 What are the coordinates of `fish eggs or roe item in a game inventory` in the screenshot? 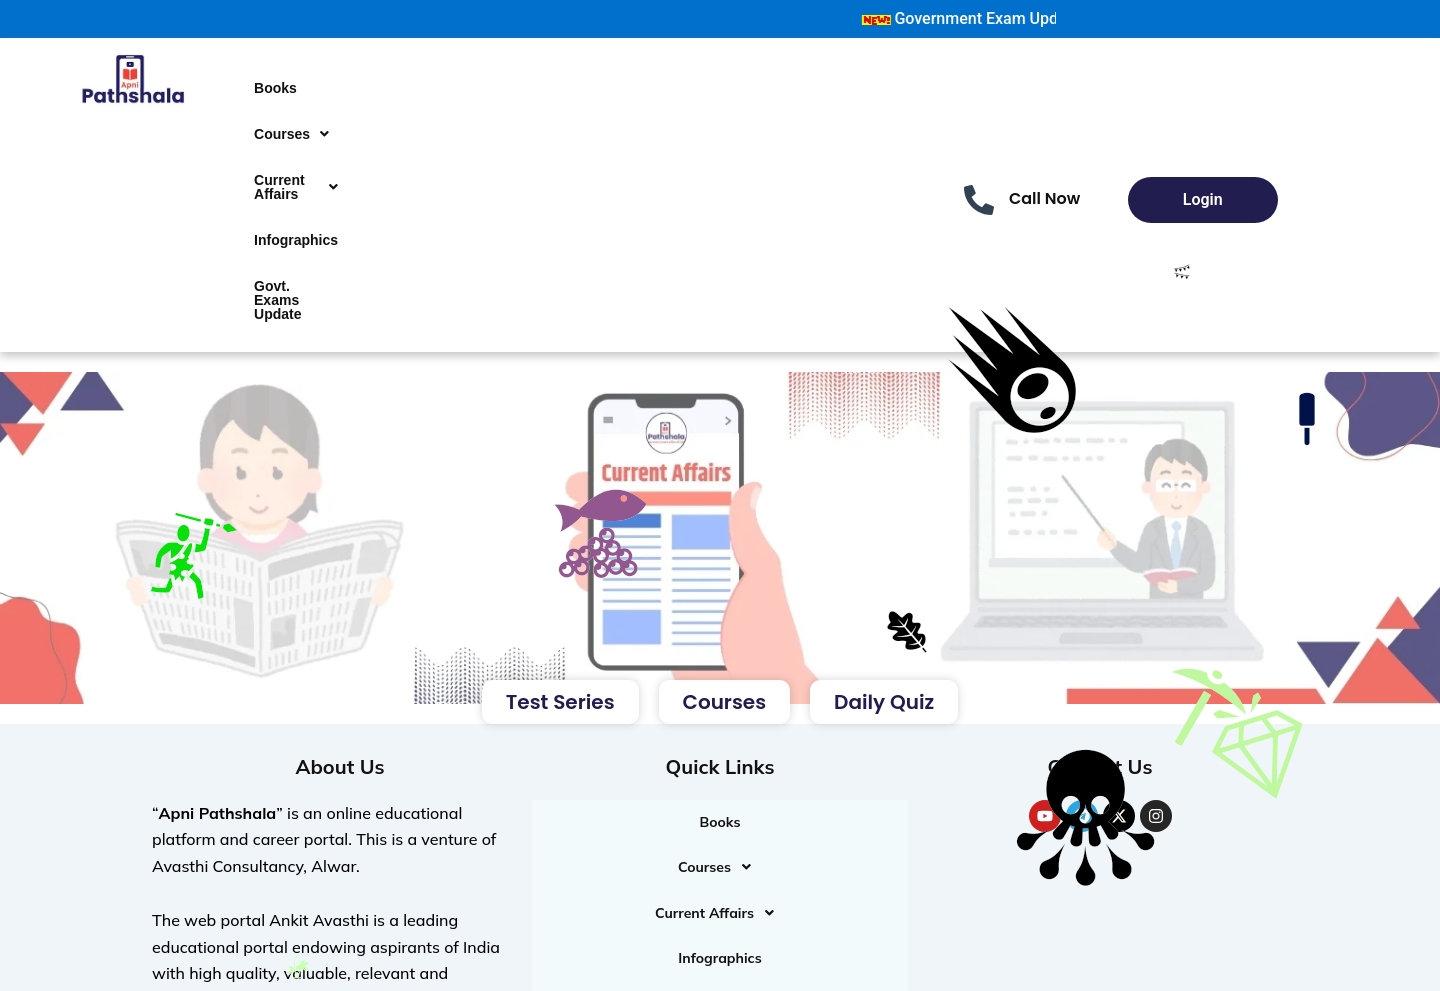 It's located at (600, 532).